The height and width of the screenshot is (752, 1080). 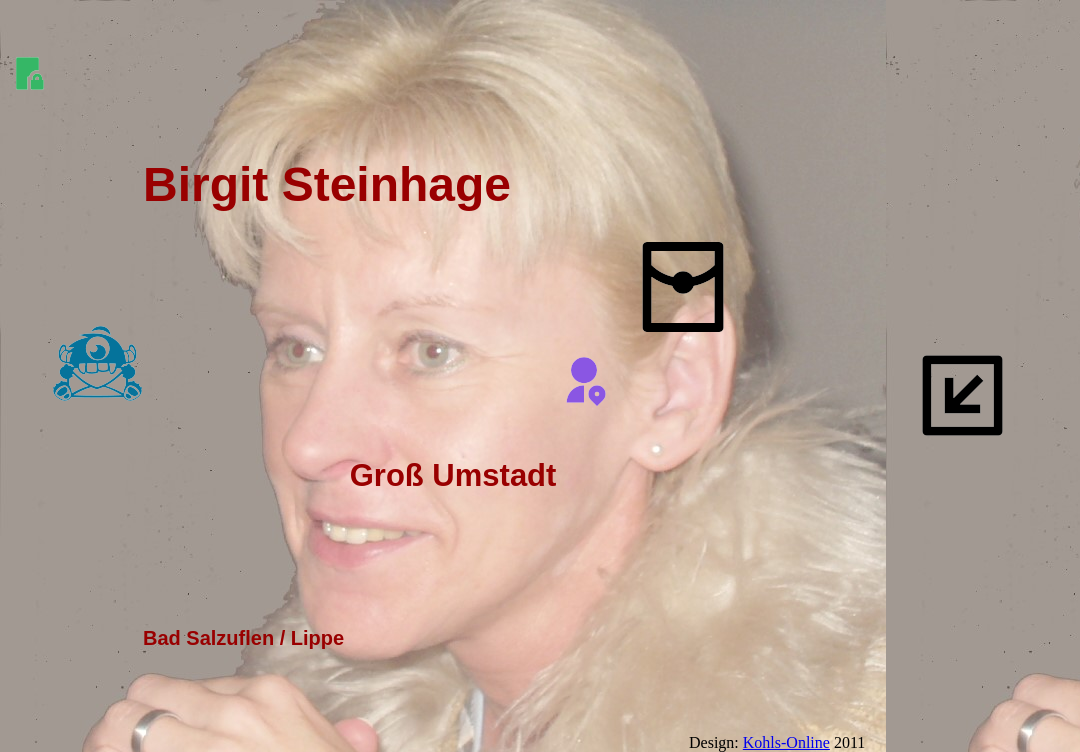 What do you see at coordinates (97, 363) in the screenshot?
I see `optinmonster logo` at bounding box center [97, 363].